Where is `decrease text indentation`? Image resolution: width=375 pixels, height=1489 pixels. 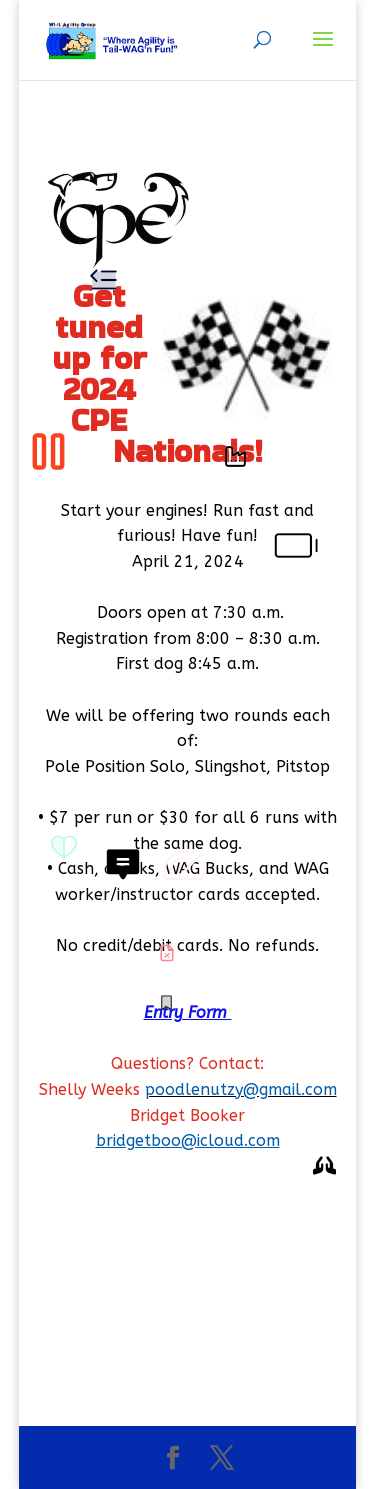 decrease text indentation is located at coordinates (104, 280).